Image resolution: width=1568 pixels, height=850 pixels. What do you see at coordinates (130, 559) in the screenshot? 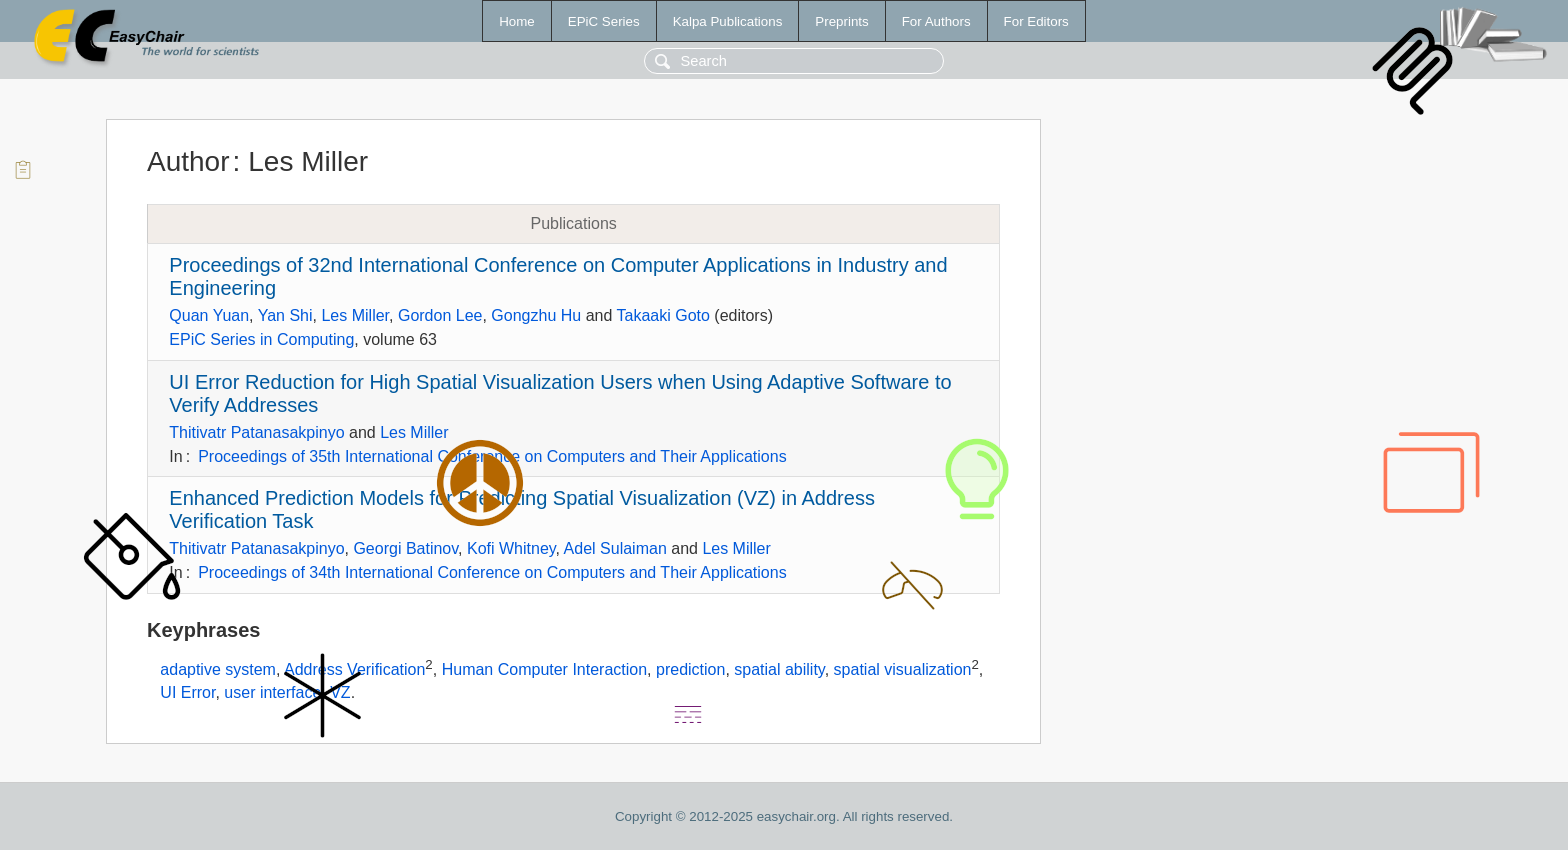
I see `fill an area with color` at bounding box center [130, 559].